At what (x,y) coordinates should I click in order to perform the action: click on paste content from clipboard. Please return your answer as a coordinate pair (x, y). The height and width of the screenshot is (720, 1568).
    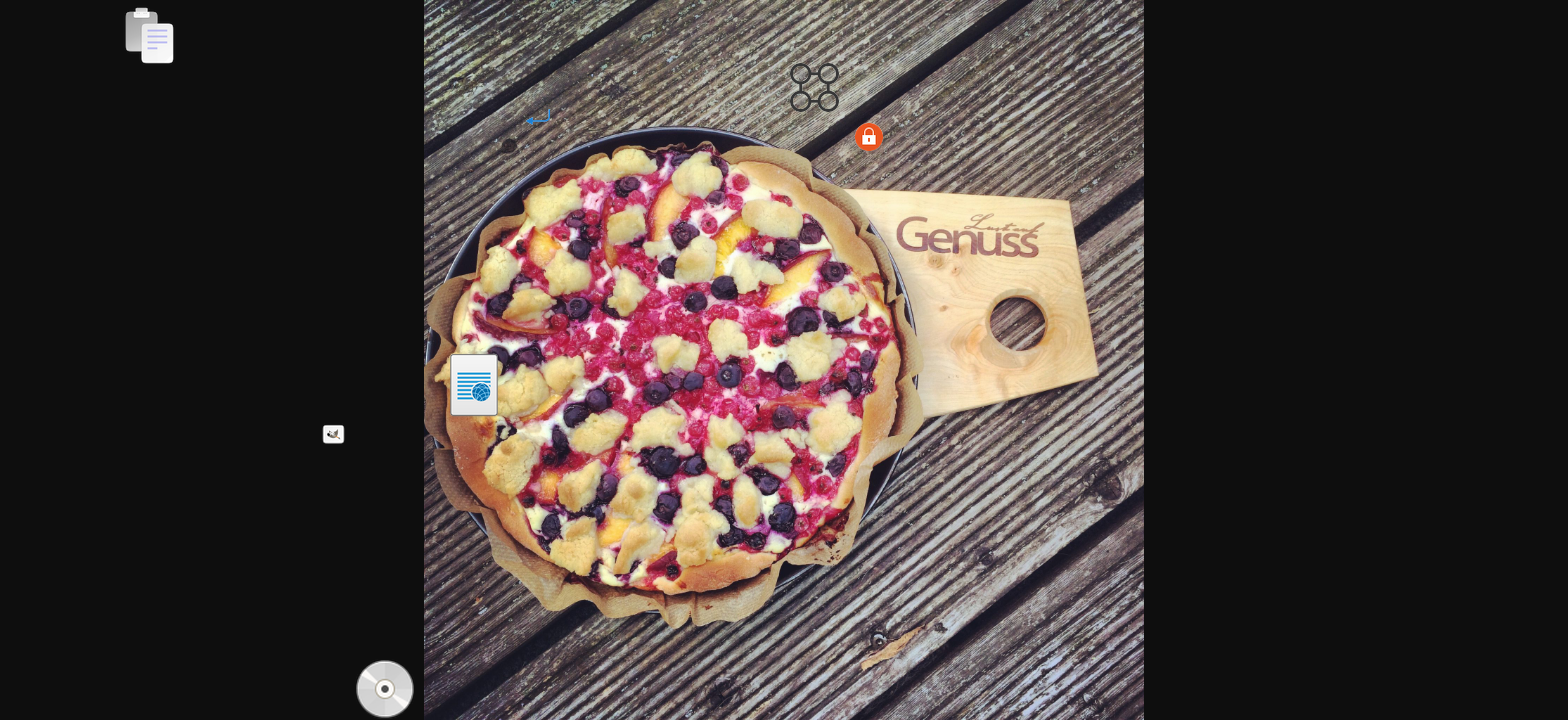
    Looking at the image, I should click on (149, 35).